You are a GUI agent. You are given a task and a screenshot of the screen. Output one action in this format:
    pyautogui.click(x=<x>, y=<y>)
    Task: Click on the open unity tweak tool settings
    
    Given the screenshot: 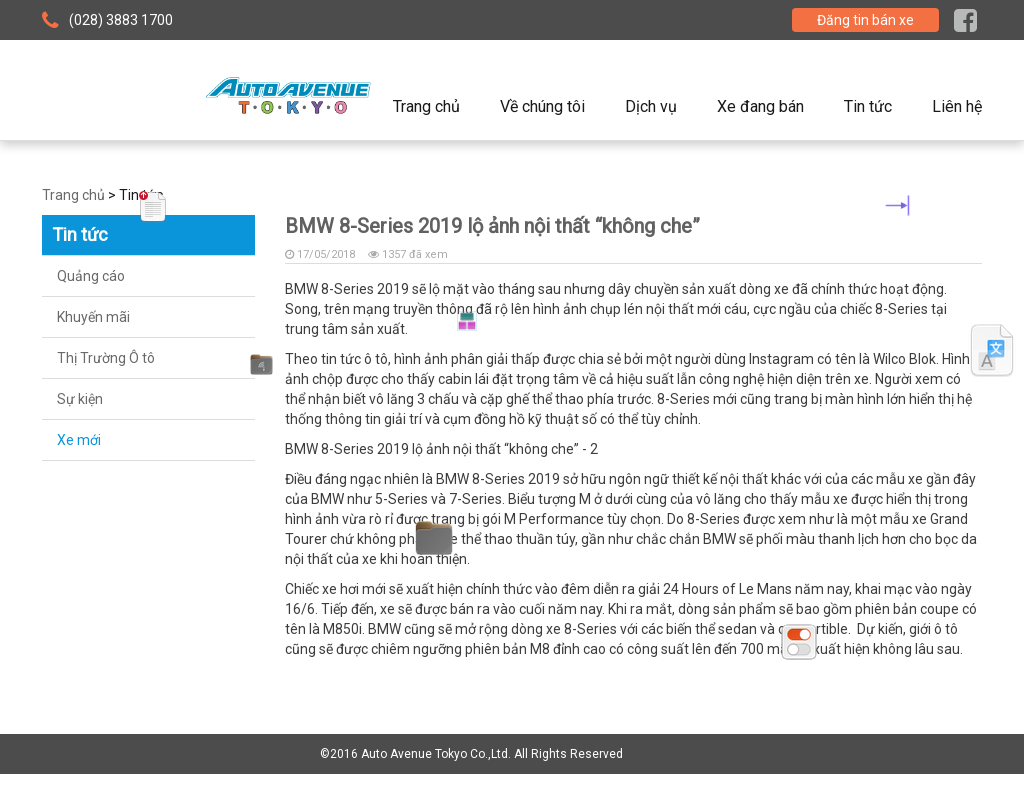 What is the action you would take?
    pyautogui.click(x=799, y=642)
    